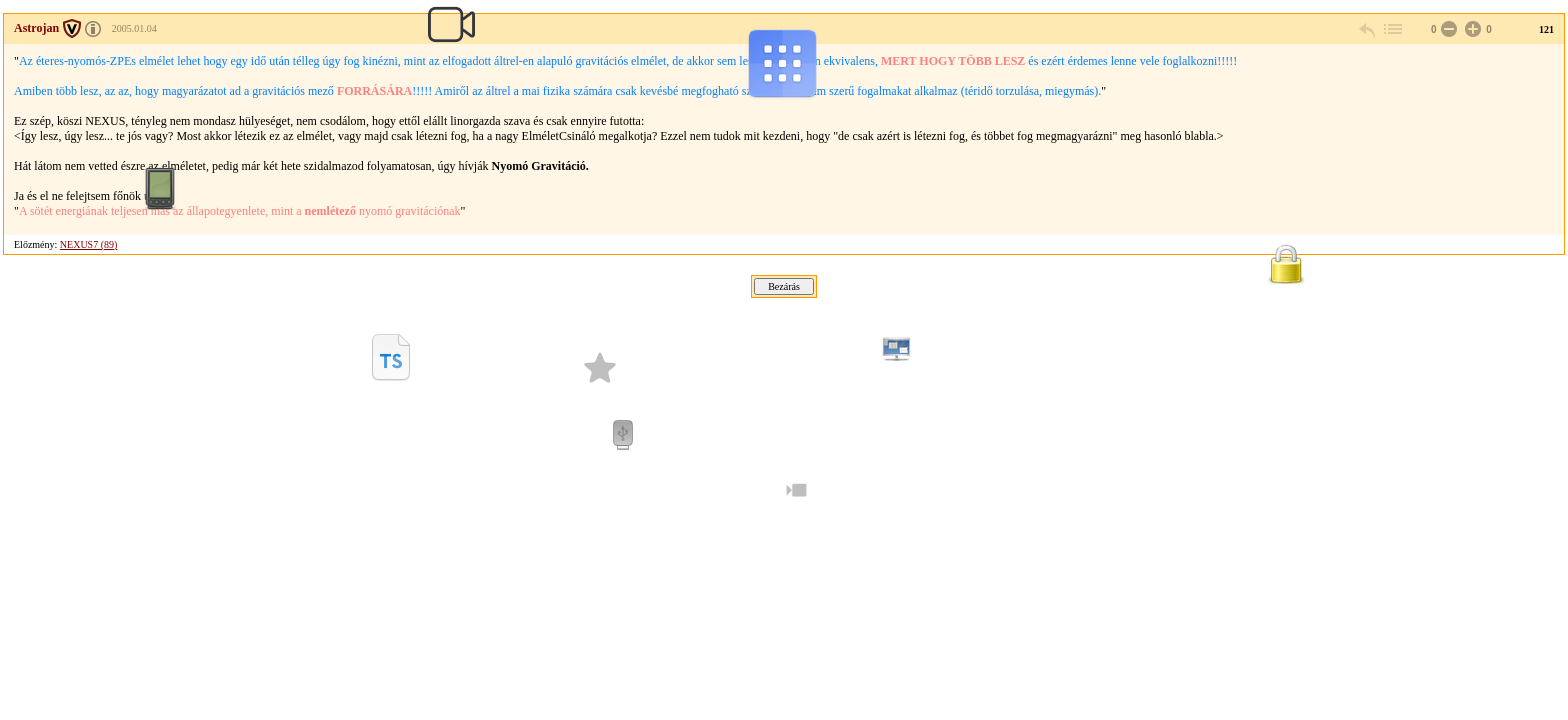  I want to click on eject removable USB storage device, so click(623, 435).